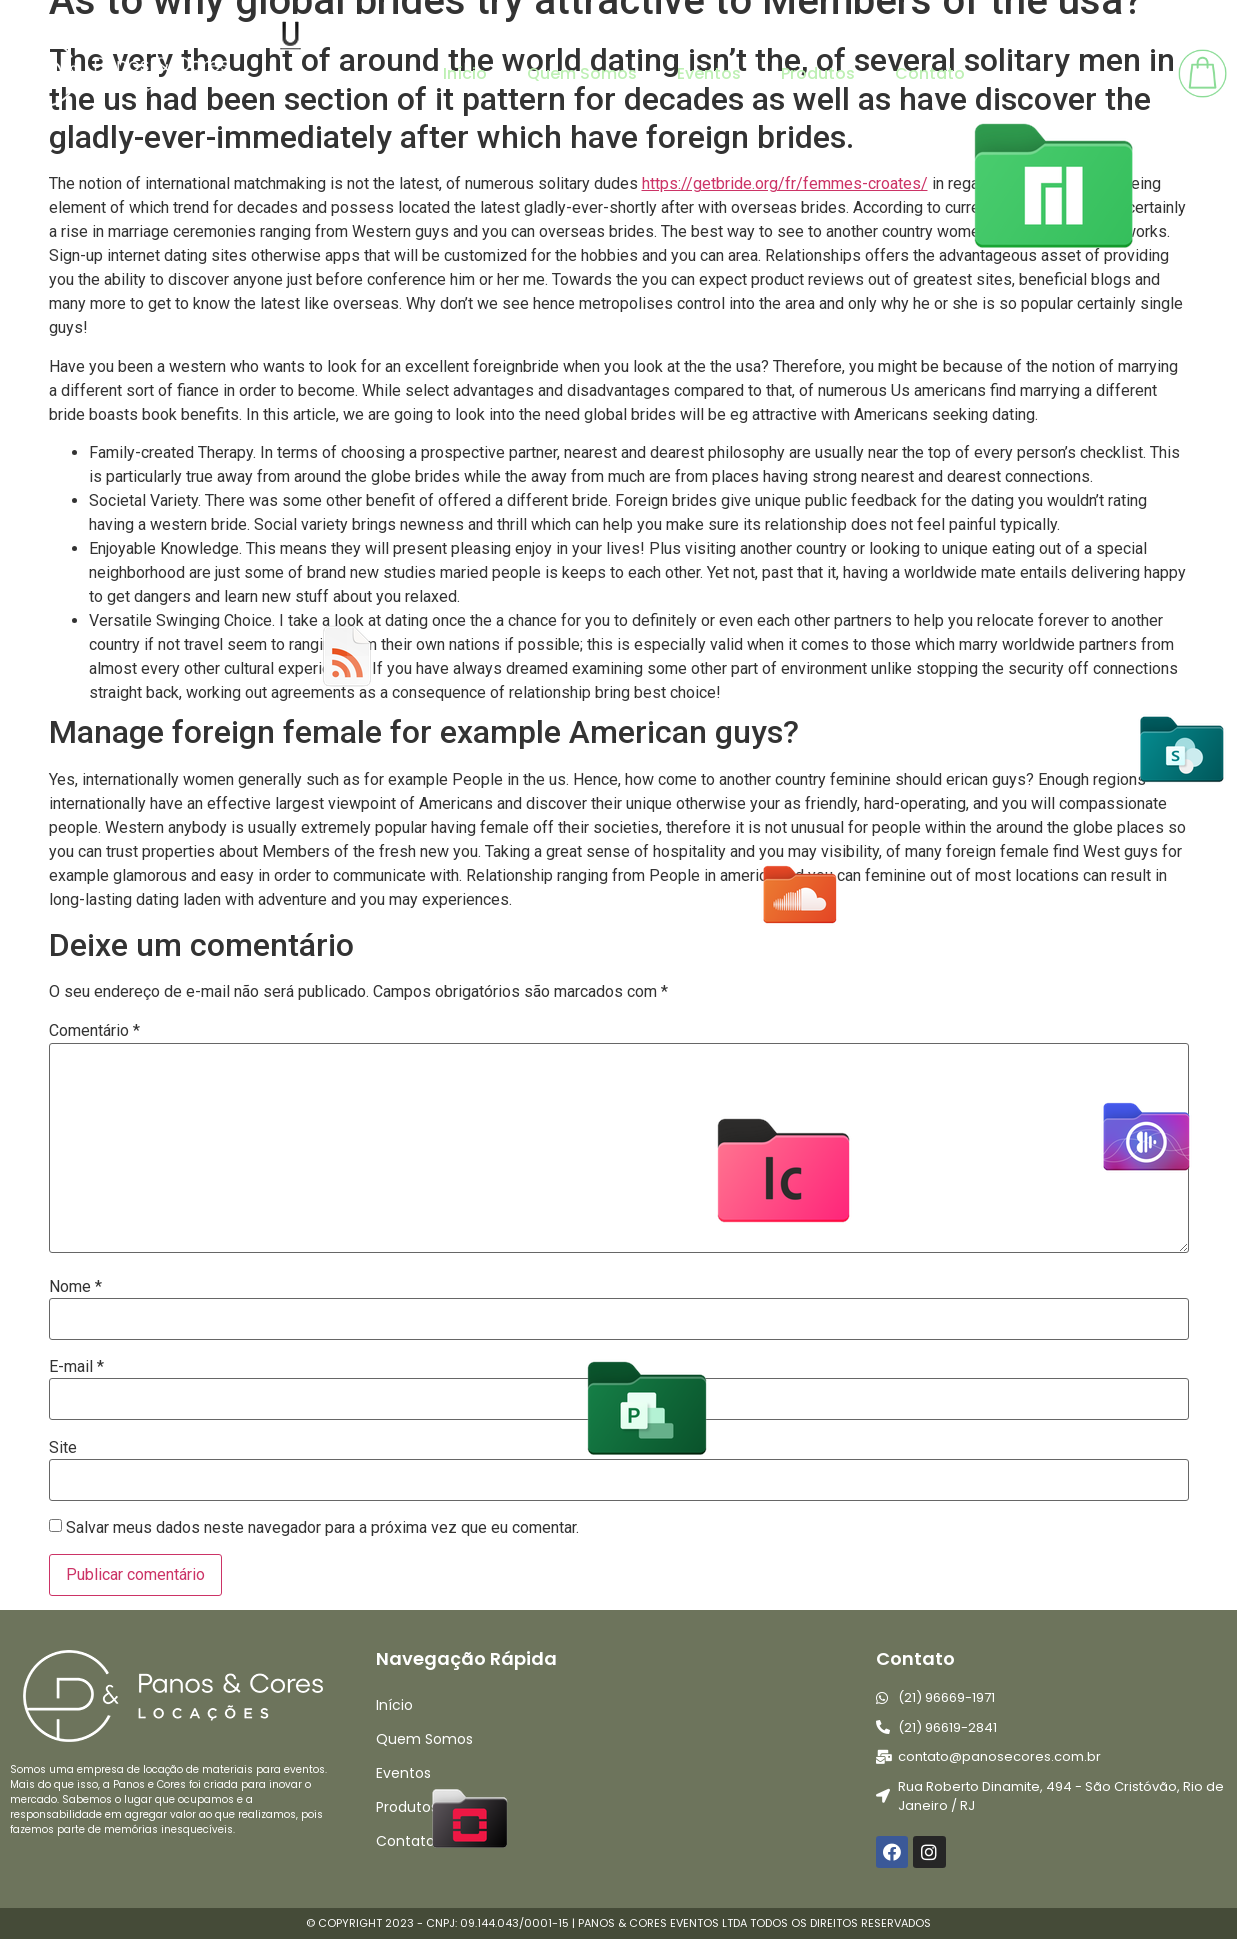 The image size is (1237, 1939). What do you see at coordinates (783, 1174) in the screenshot?
I see `open folder containing Adobe InCopy files` at bounding box center [783, 1174].